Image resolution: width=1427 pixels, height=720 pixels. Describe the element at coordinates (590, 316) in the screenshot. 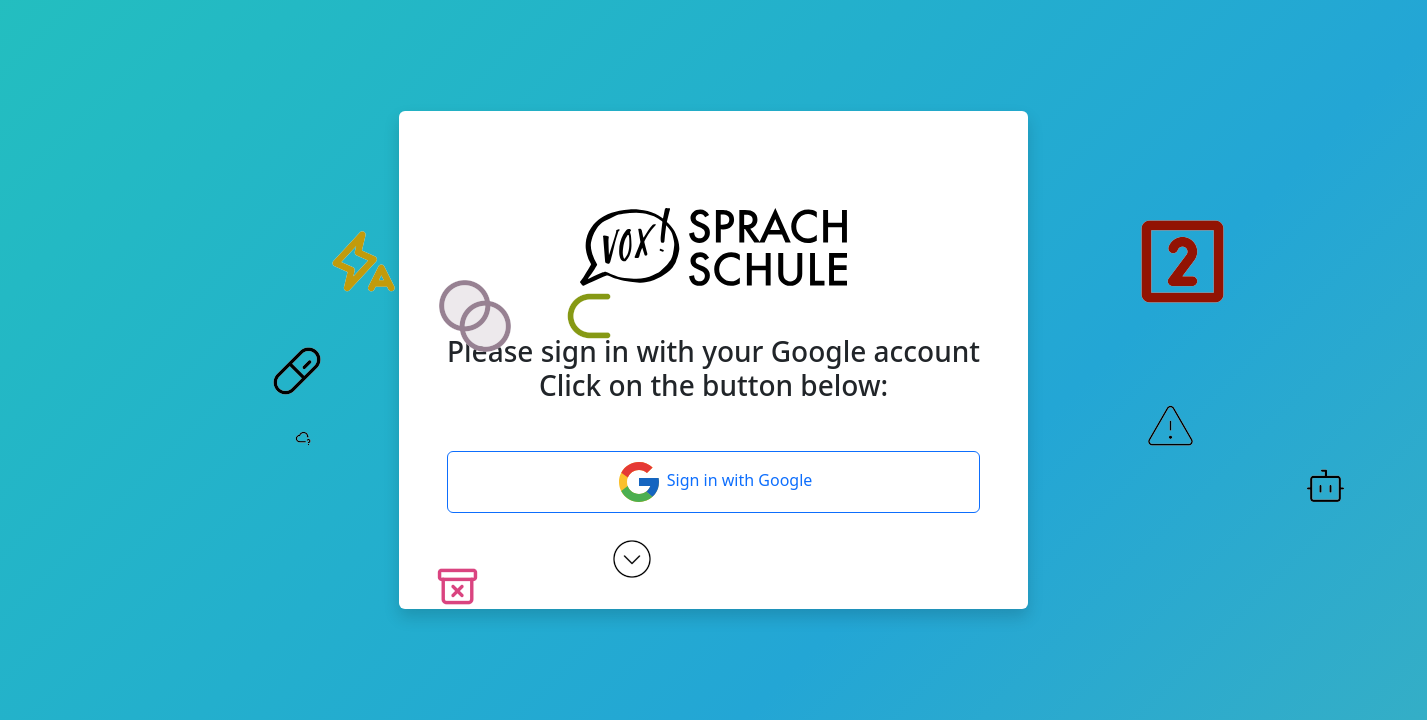

I see `indicates a proper subset relationship in mathematical notation` at that location.